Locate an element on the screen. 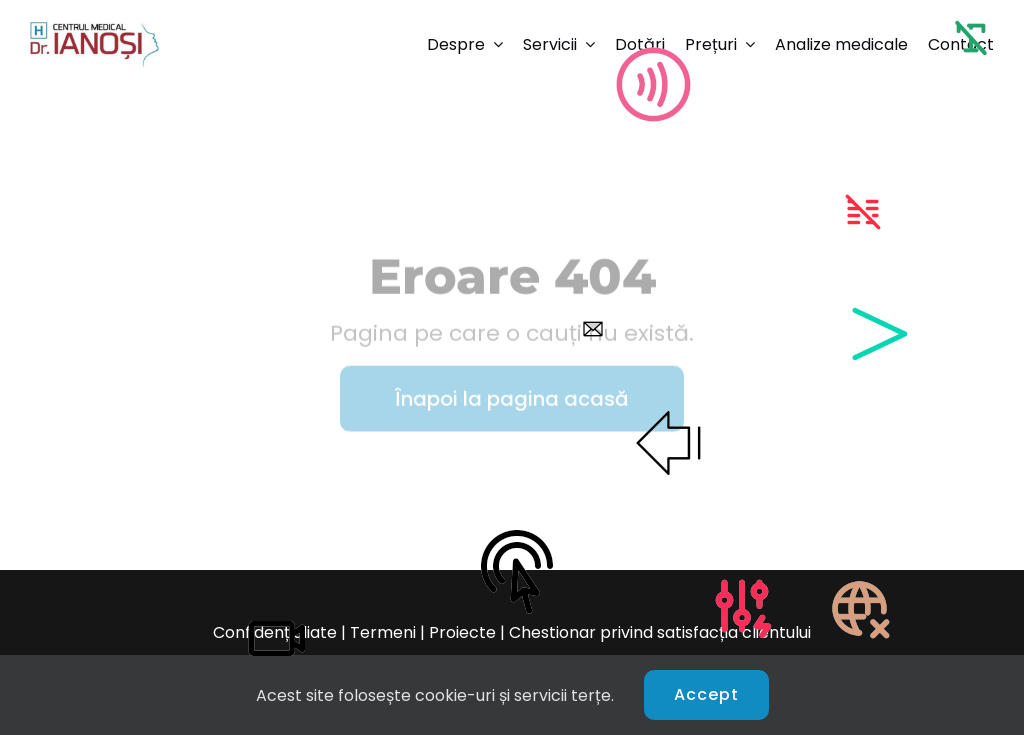 This screenshot has width=1024, height=735. navigate to the next item or page is located at coordinates (876, 334).